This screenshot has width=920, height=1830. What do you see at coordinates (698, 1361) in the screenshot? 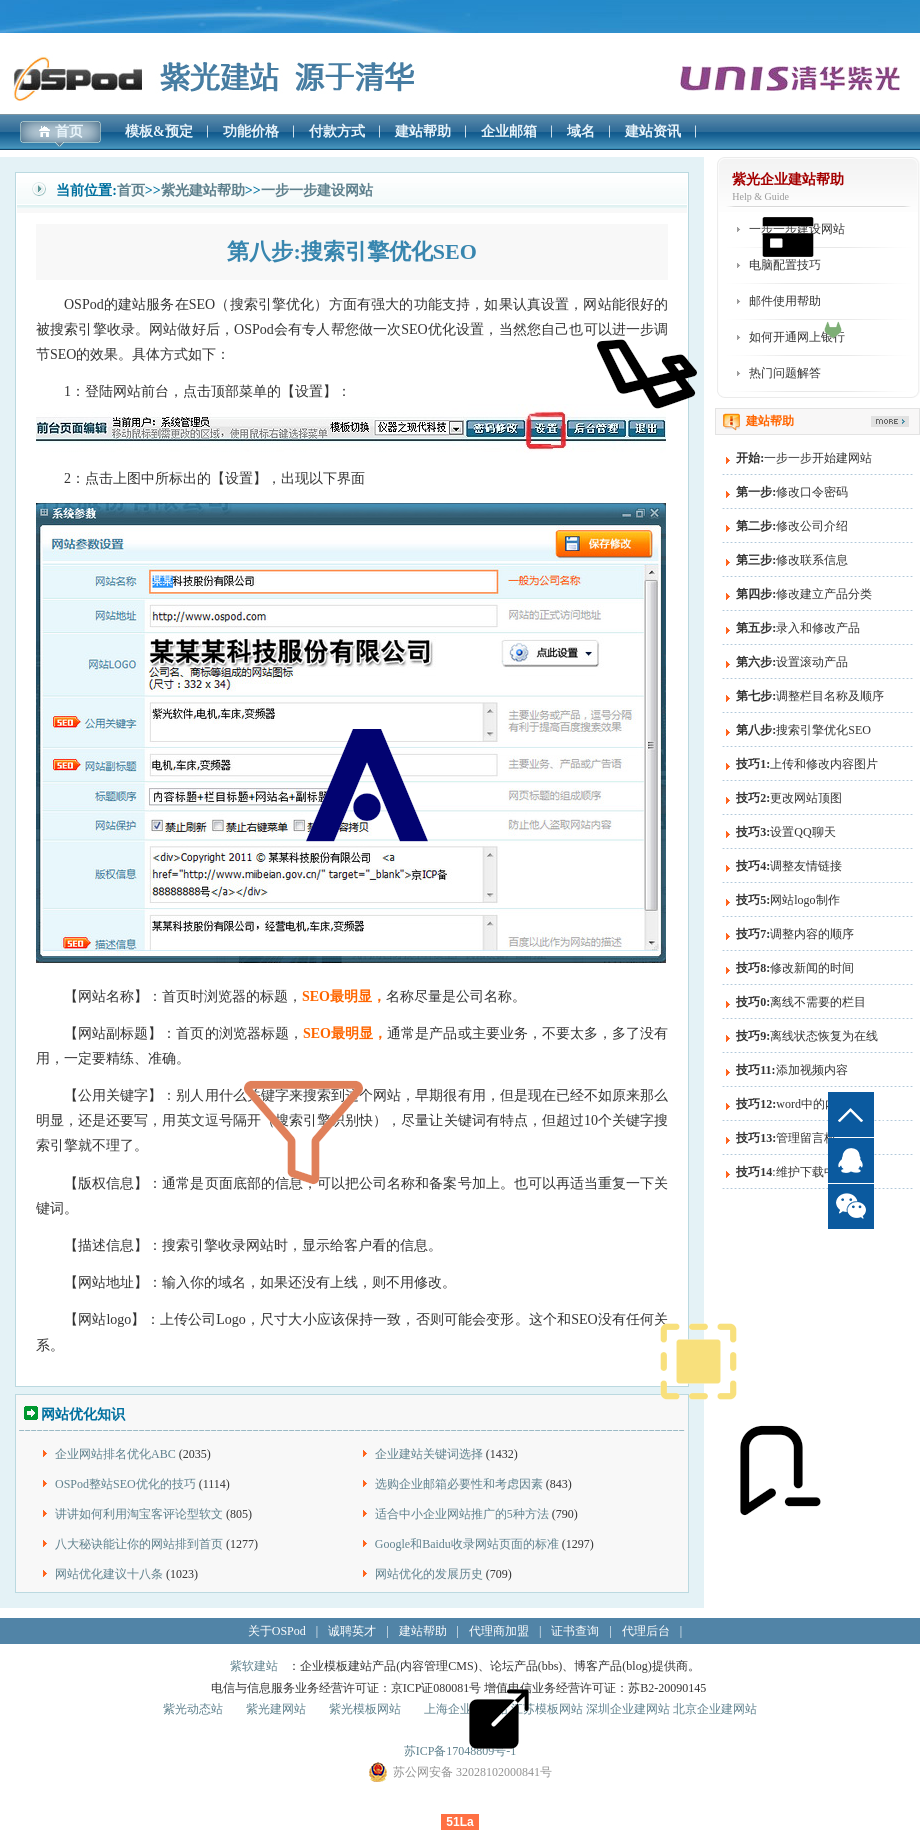
I see `select all items in the current view` at bounding box center [698, 1361].